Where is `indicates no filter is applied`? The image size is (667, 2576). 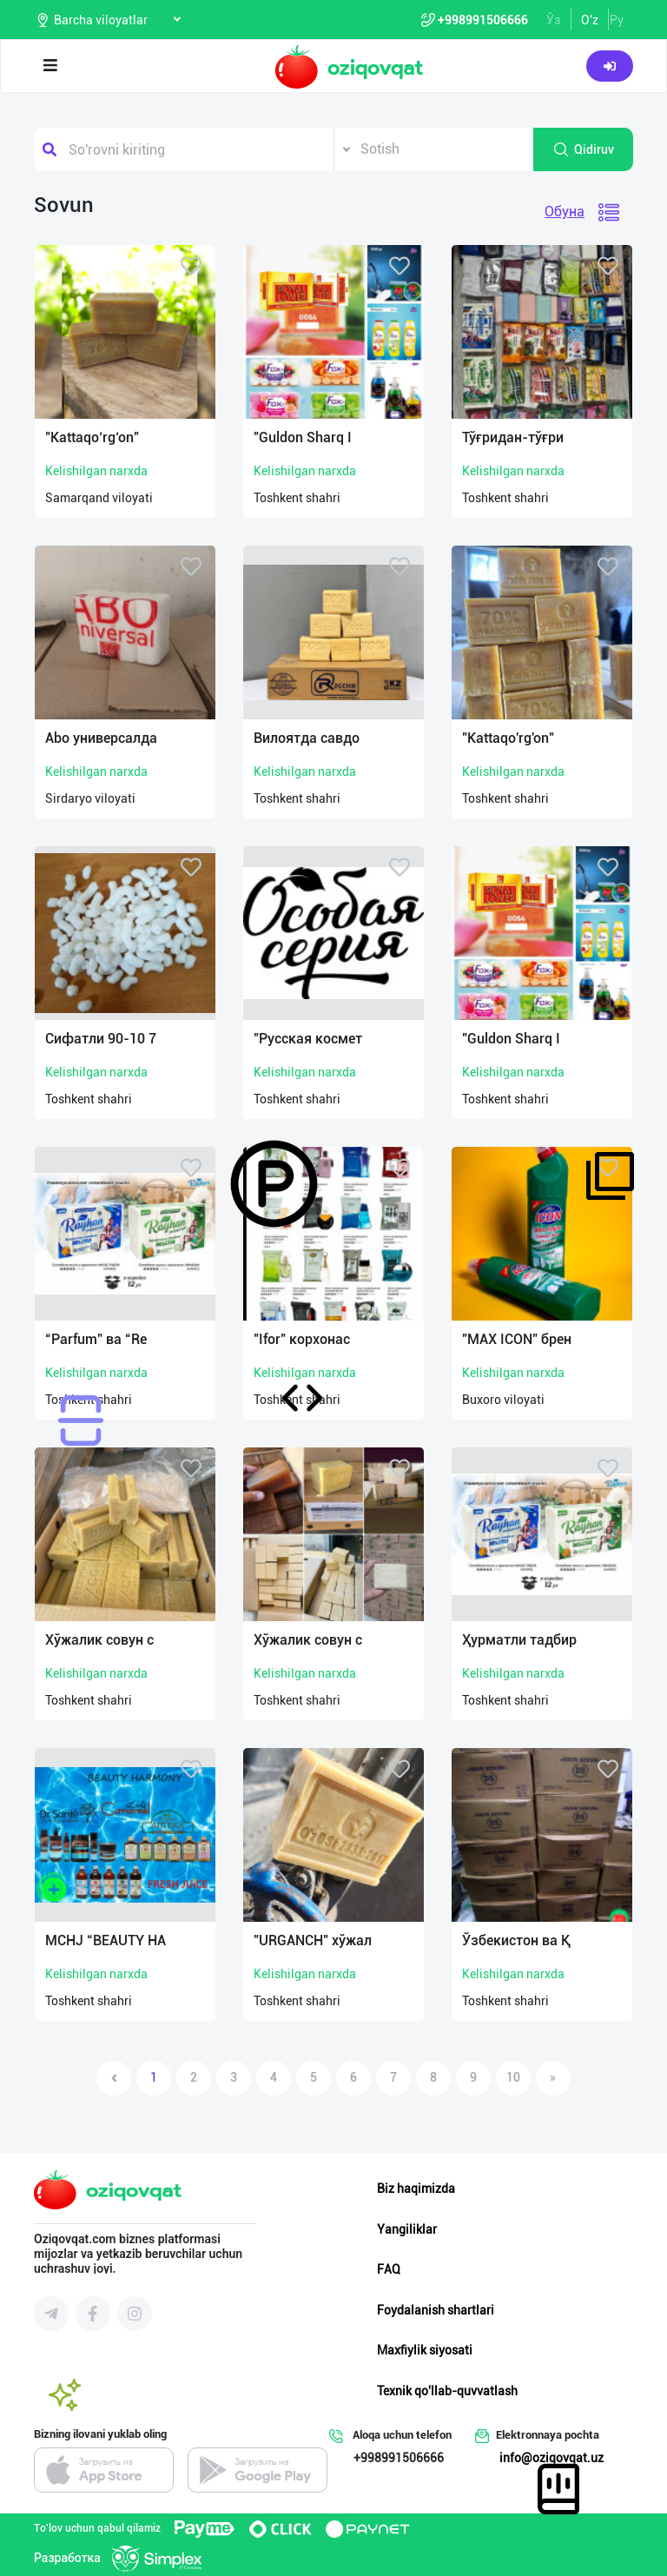 indicates no filter is applied is located at coordinates (610, 1175).